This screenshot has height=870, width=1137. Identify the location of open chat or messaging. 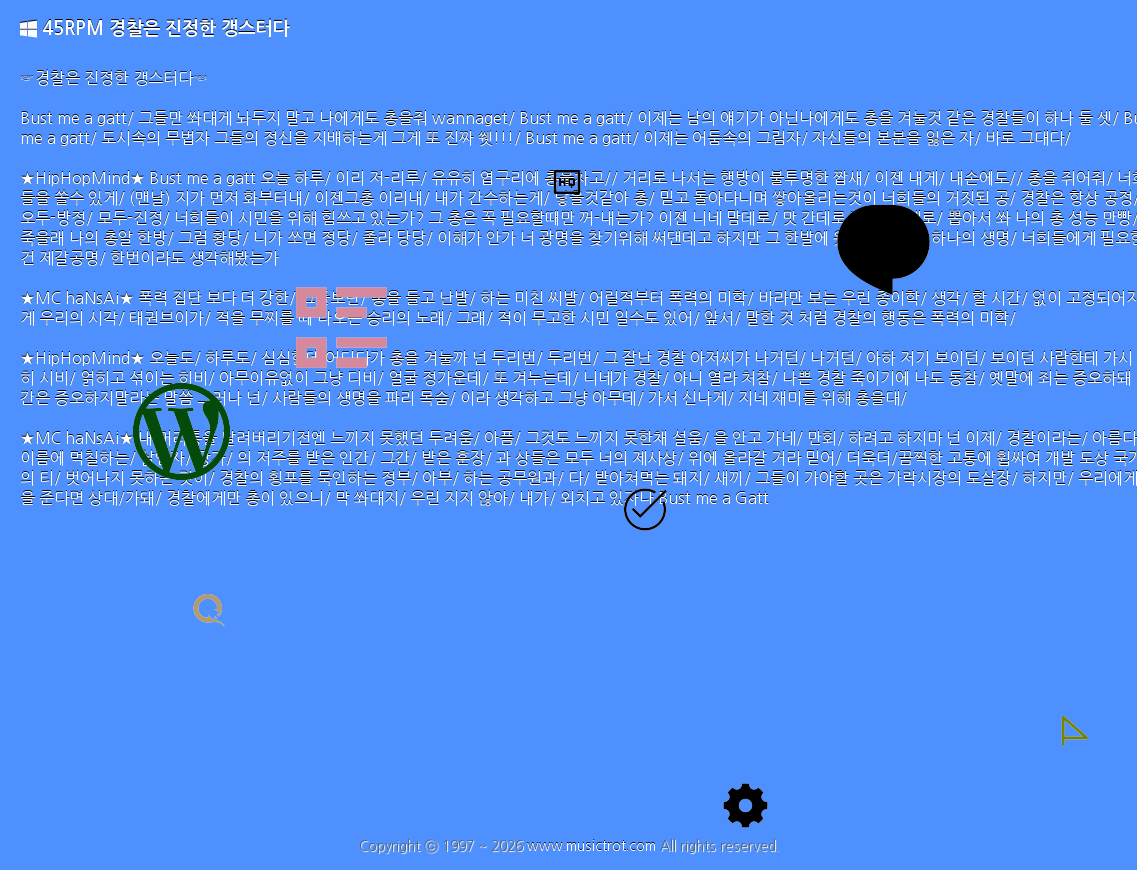
(883, 246).